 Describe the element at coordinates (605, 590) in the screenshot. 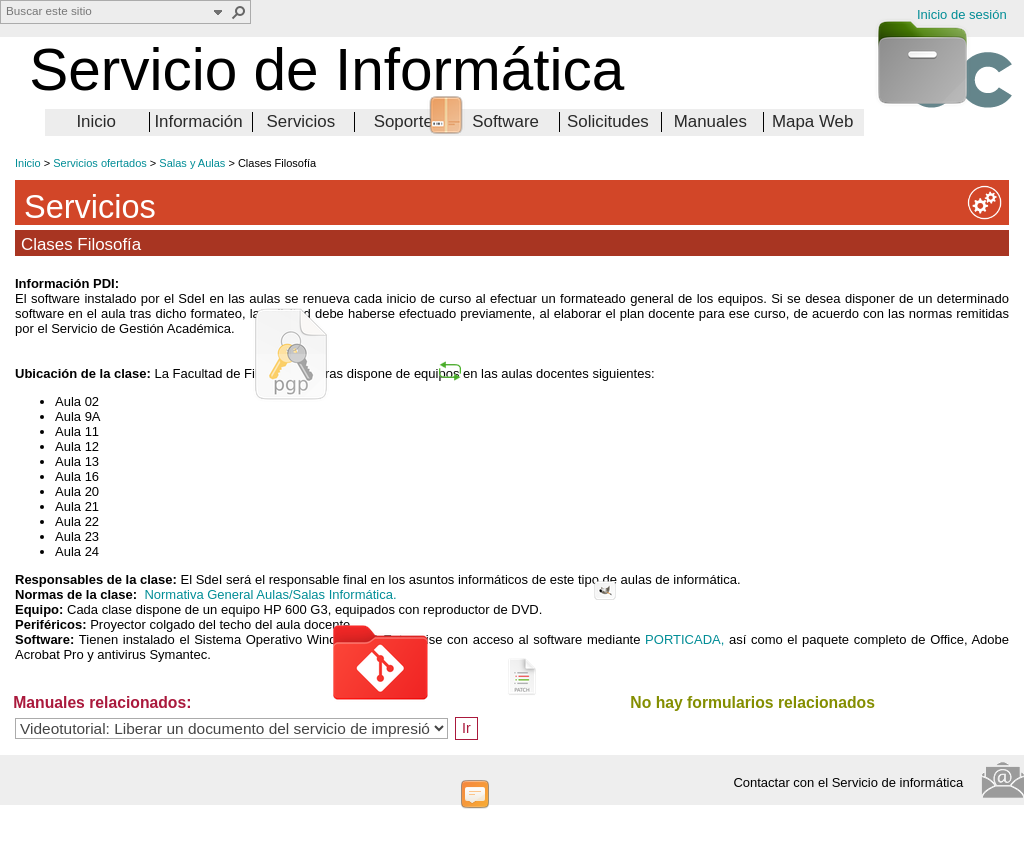

I see `open a GIMP project file` at that location.